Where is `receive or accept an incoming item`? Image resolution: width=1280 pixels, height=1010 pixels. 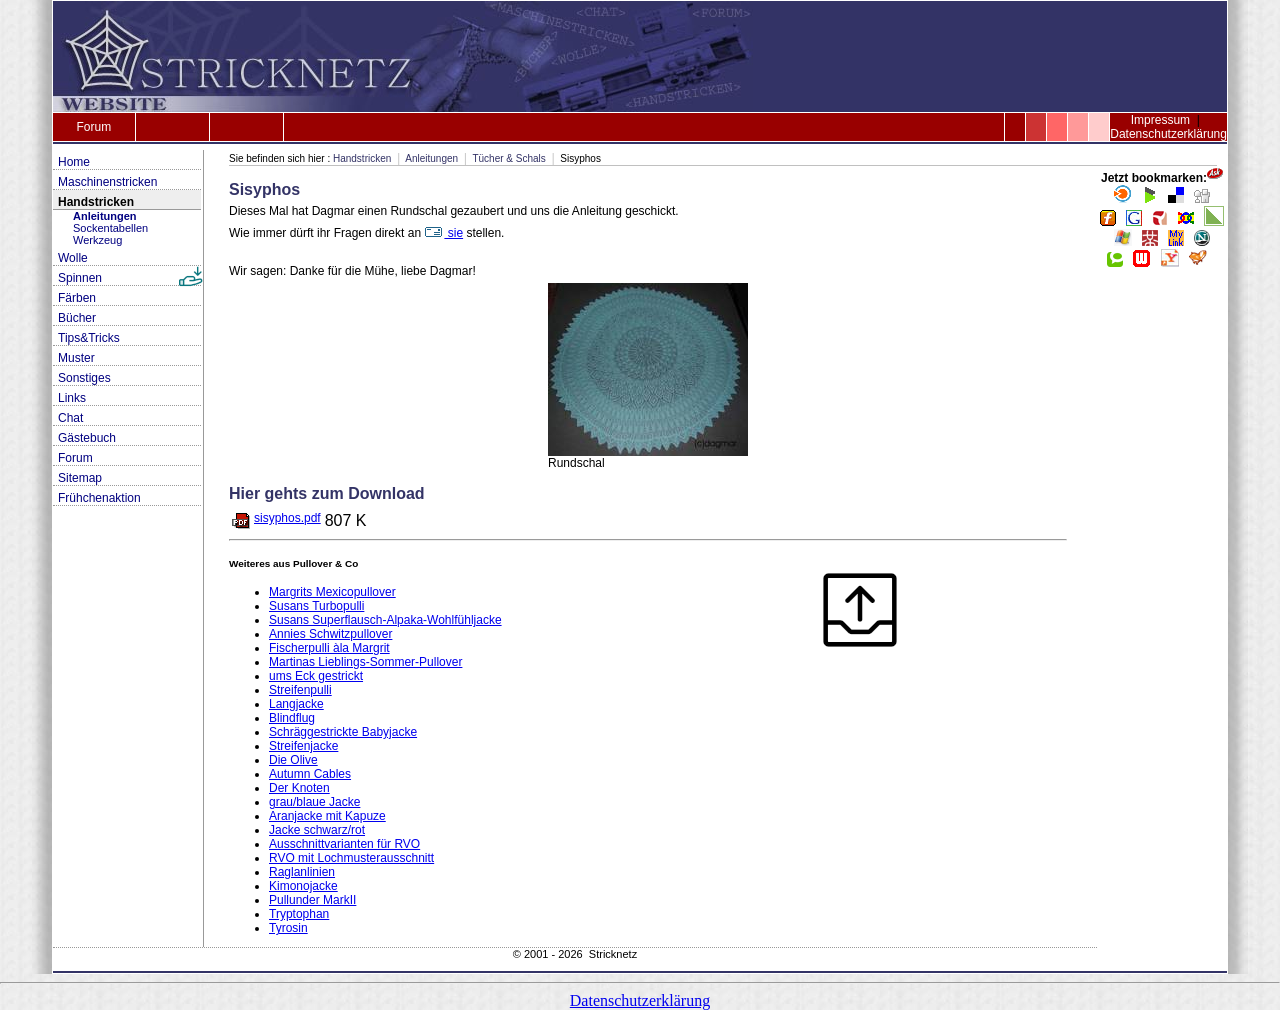
receive or accept an incoming item is located at coordinates (191, 277).